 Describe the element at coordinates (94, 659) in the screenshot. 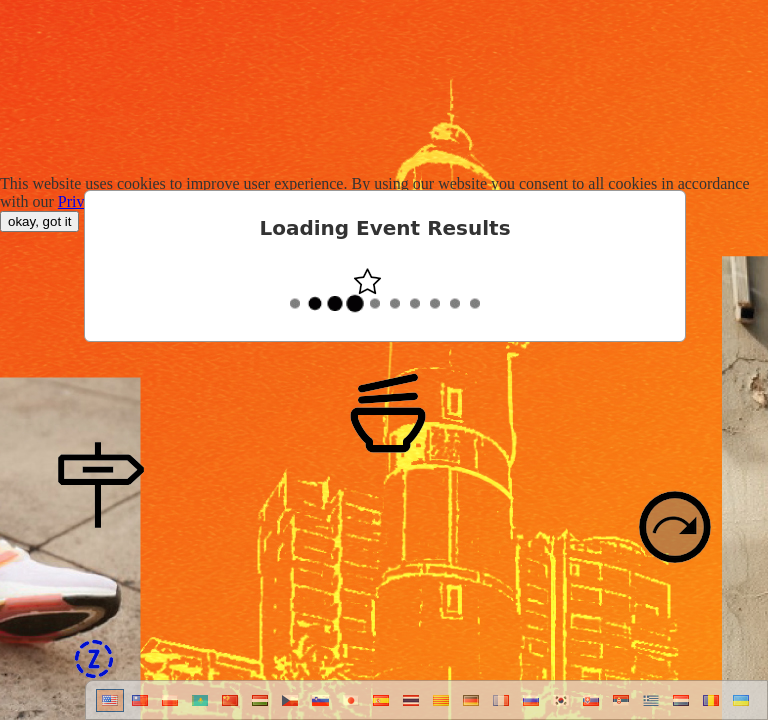

I see `indicates a loading or processing state for sleep mode` at that location.